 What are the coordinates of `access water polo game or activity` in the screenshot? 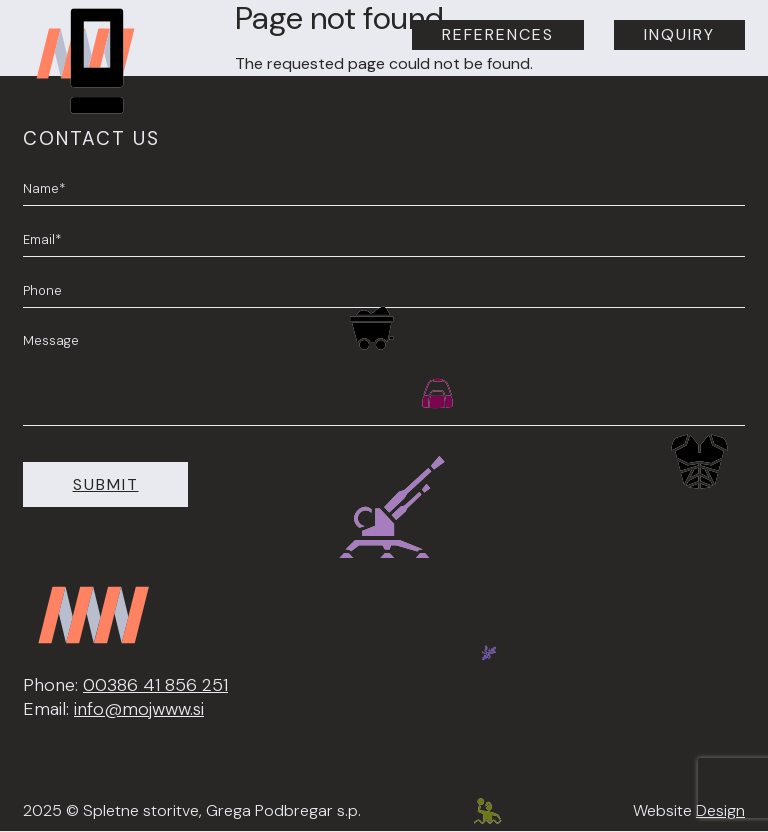 It's located at (488, 811).